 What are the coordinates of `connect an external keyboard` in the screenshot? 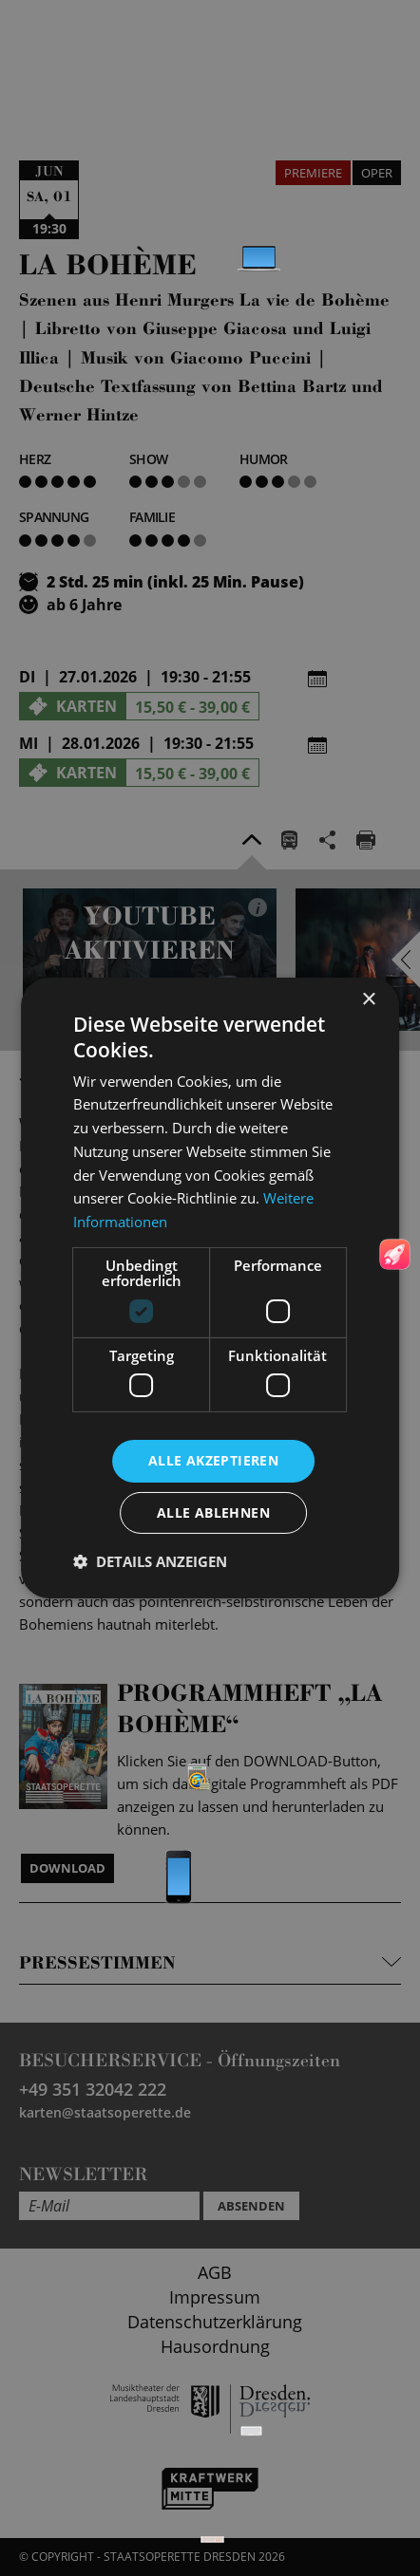 It's located at (251, 2431).